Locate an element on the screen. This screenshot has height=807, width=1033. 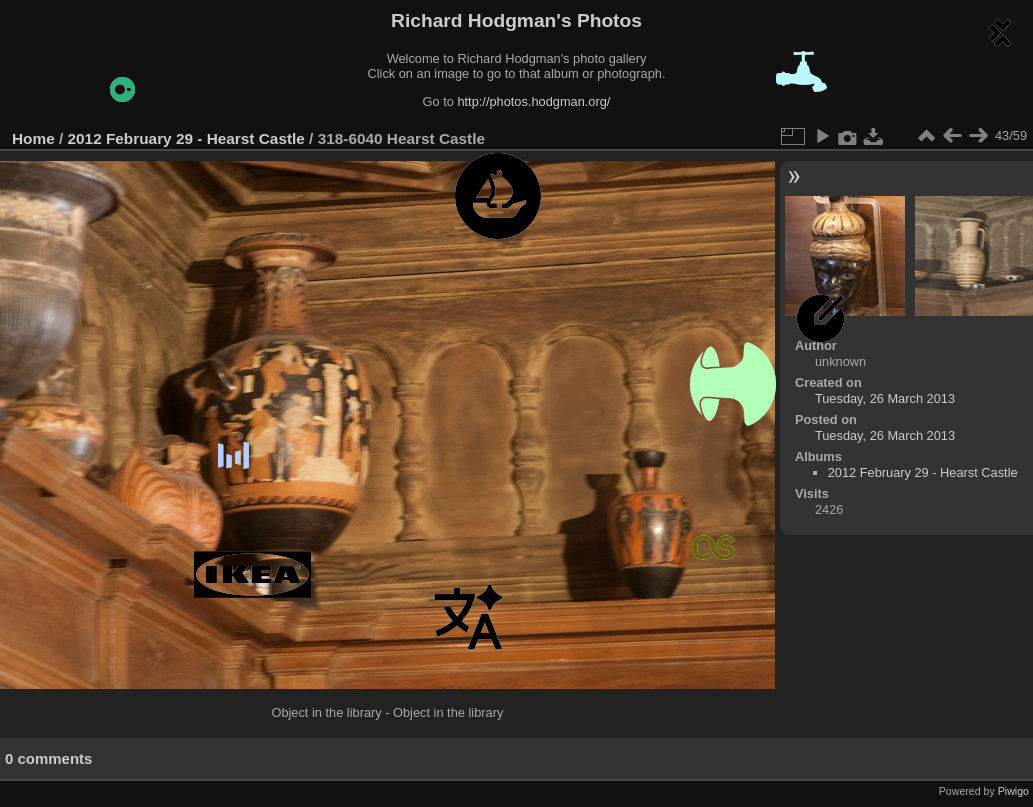
edit your profile is located at coordinates (820, 318).